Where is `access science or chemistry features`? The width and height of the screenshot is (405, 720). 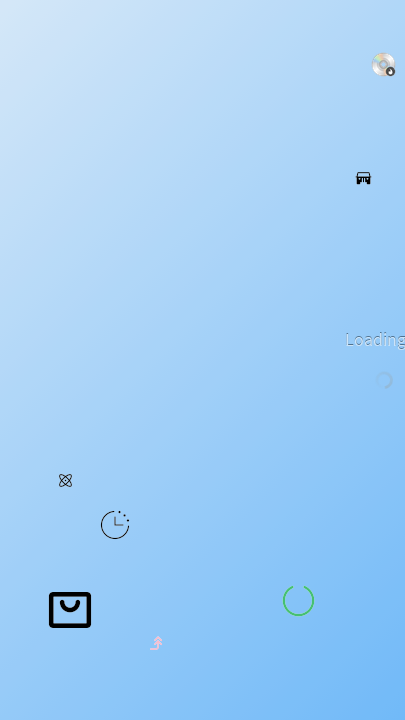
access science or chemistry features is located at coordinates (65, 480).